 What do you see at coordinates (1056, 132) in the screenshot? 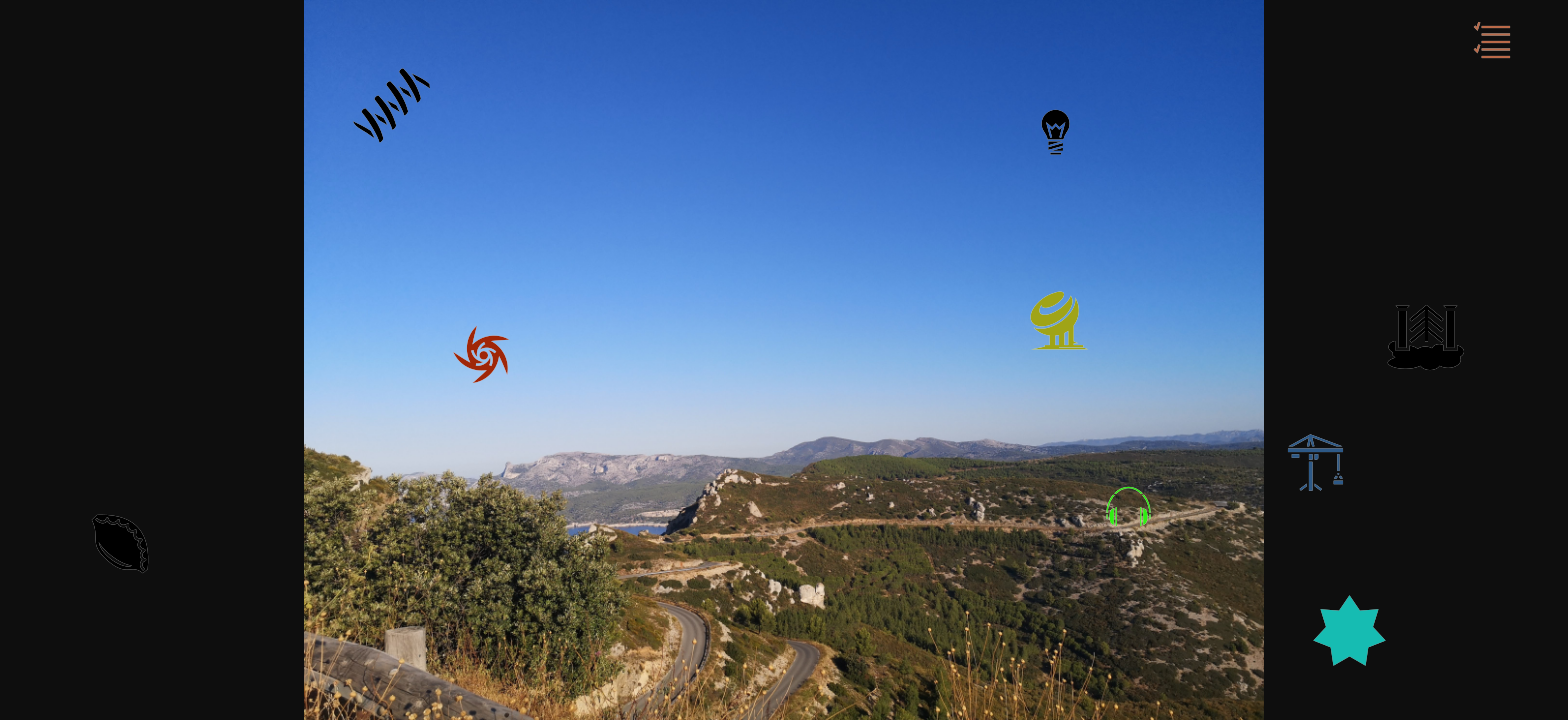
I see `access tips or hints` at bounding box center [1056, 132].